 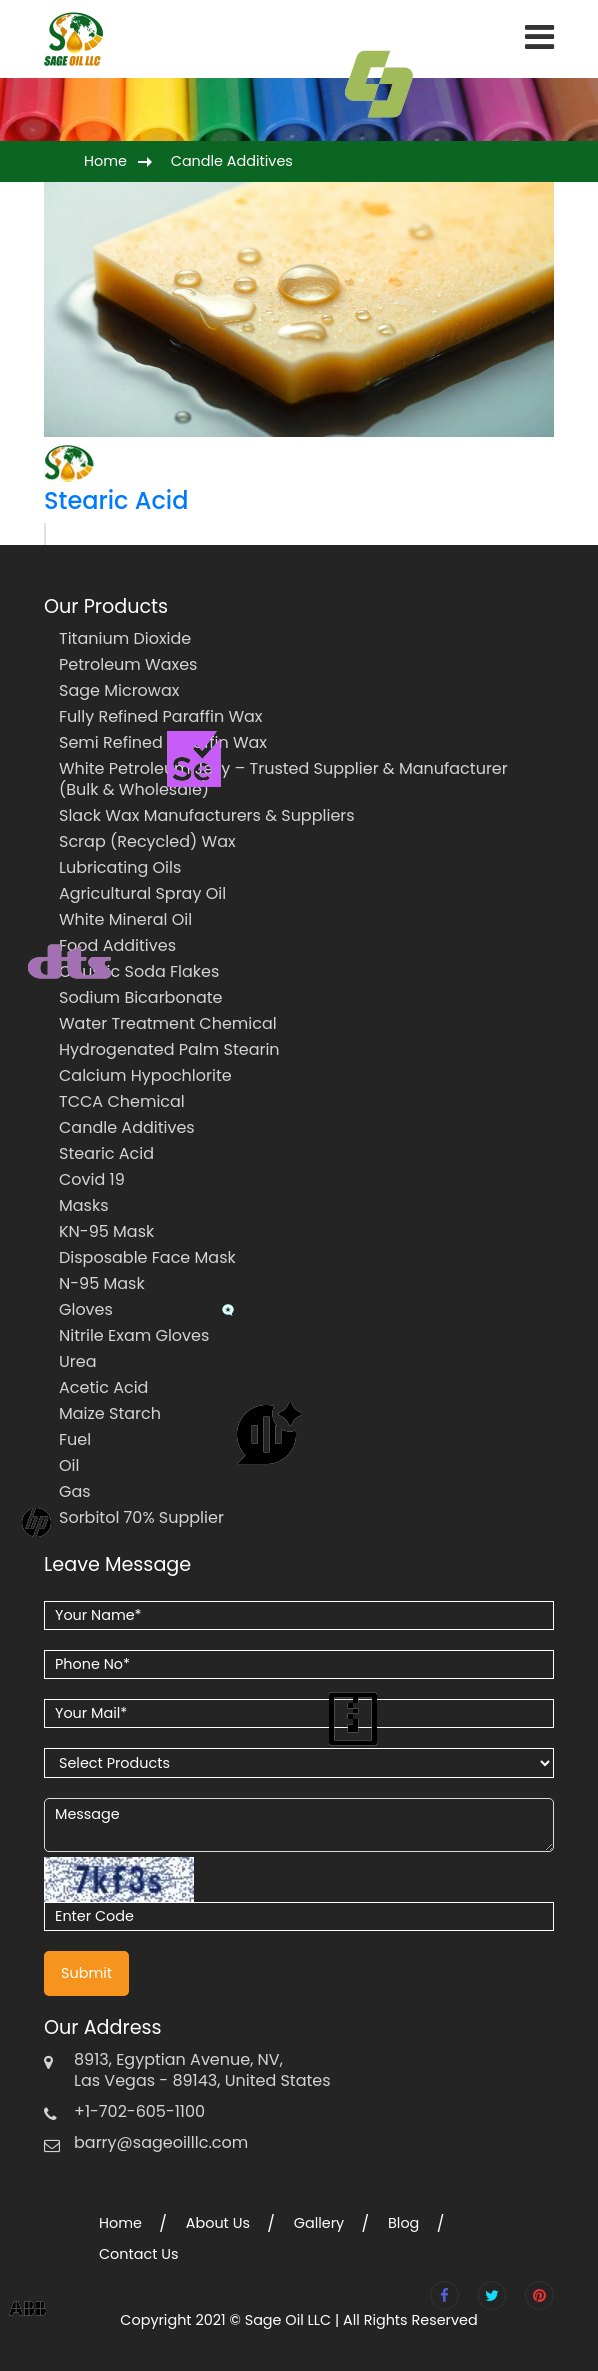 I want to click on dts audio technology logo, so click(x=69, y=961).